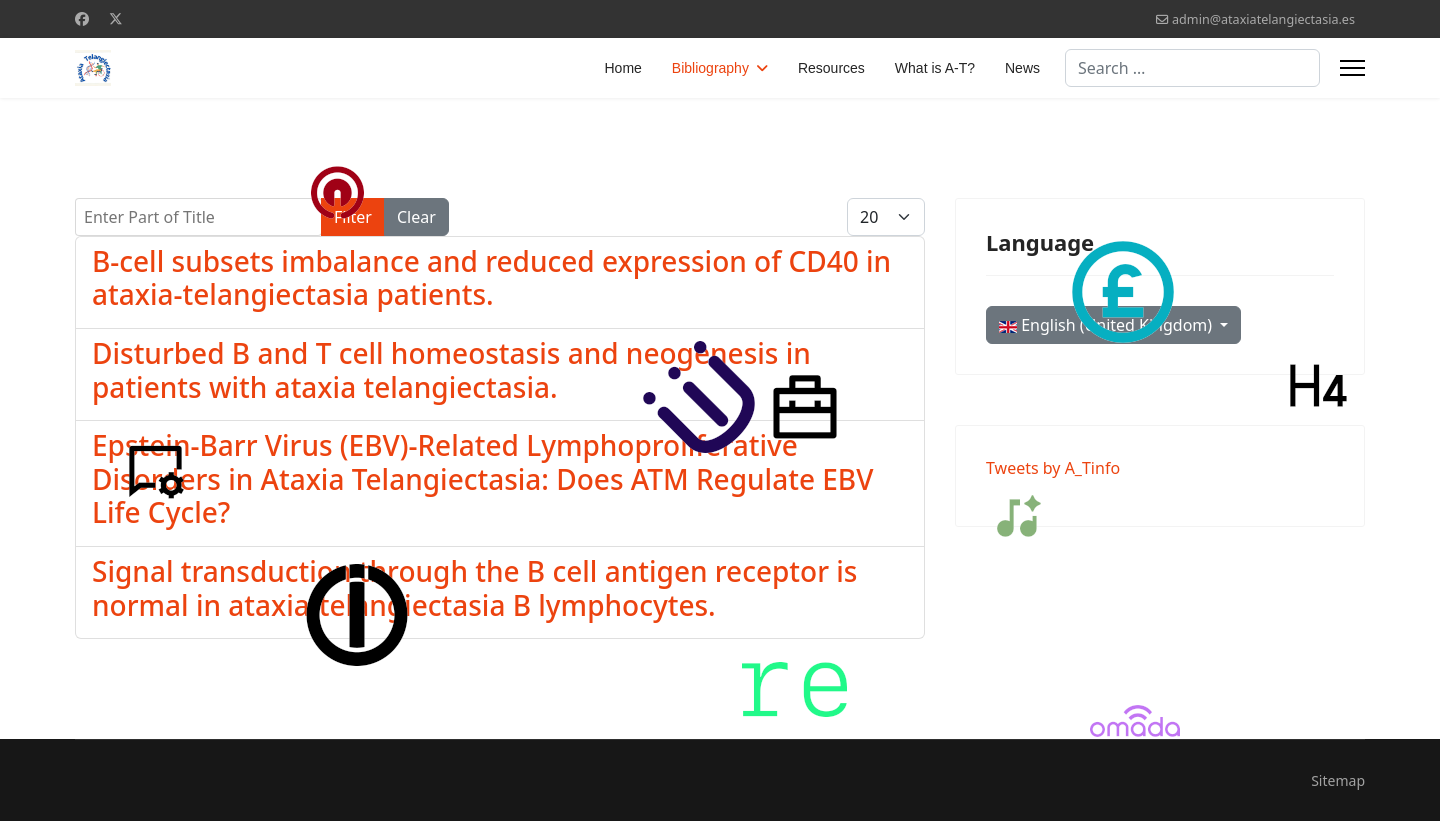  Describe the element at coordinates (1135, 721) in the screenshot. I see `omada cloud logo` at that location.